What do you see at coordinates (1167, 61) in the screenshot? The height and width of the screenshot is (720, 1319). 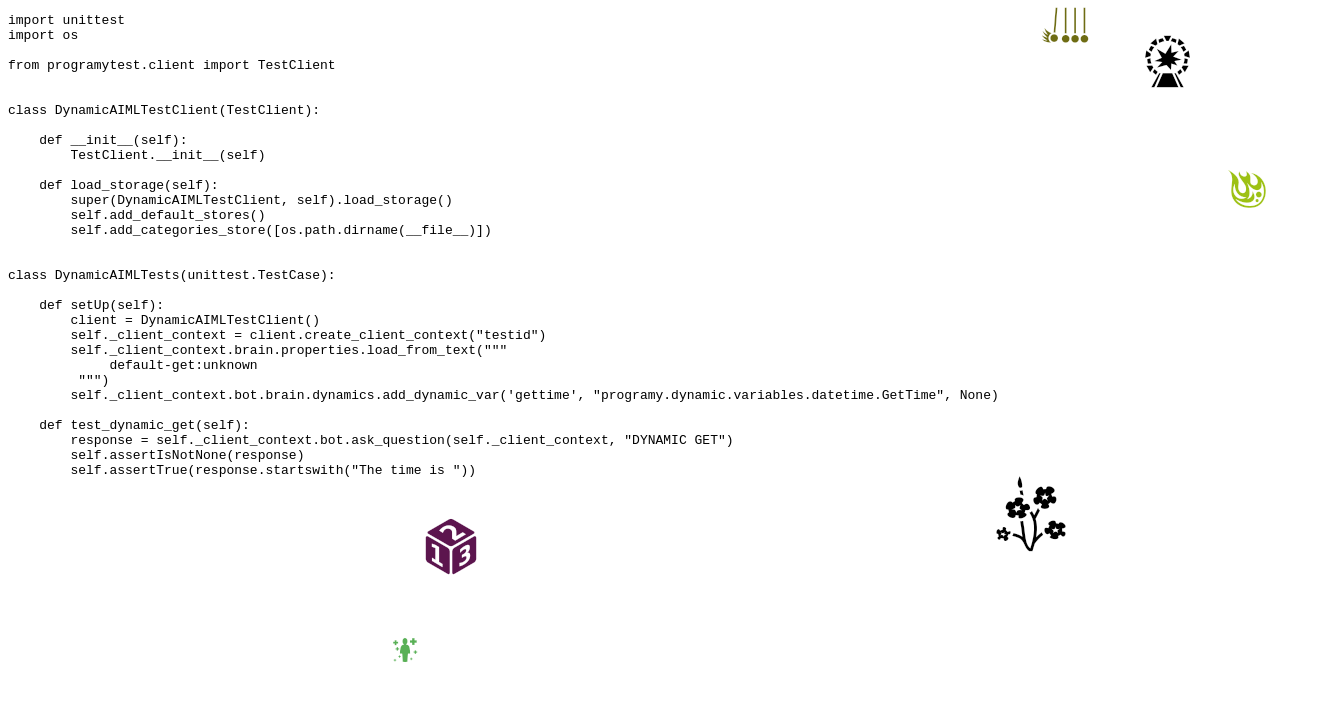 I see `access the stargate or portal feature` at bounding box center [1167, 61].